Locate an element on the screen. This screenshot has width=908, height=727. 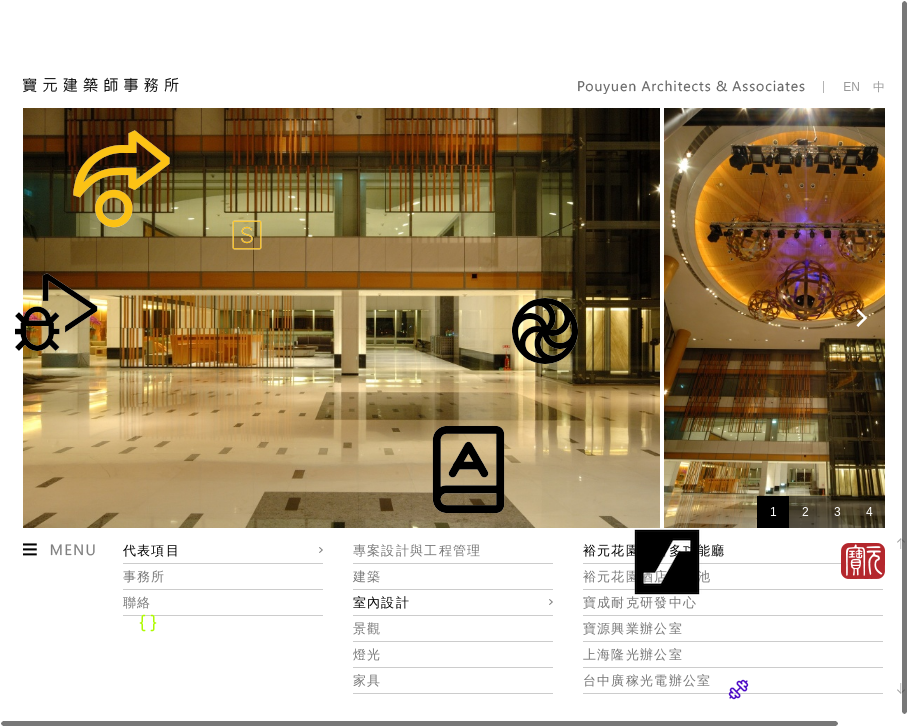
find nearby escalators is located at coordinates (667, 562).